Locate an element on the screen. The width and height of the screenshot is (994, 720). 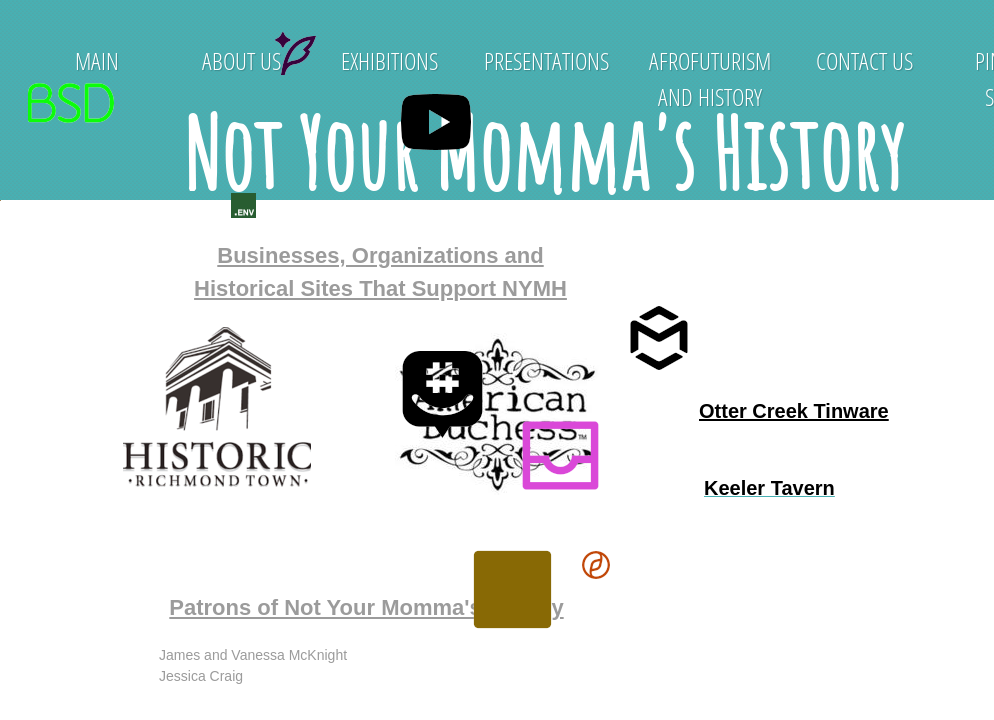
compose with AI writing assistance is located at coordinates (298, 55).